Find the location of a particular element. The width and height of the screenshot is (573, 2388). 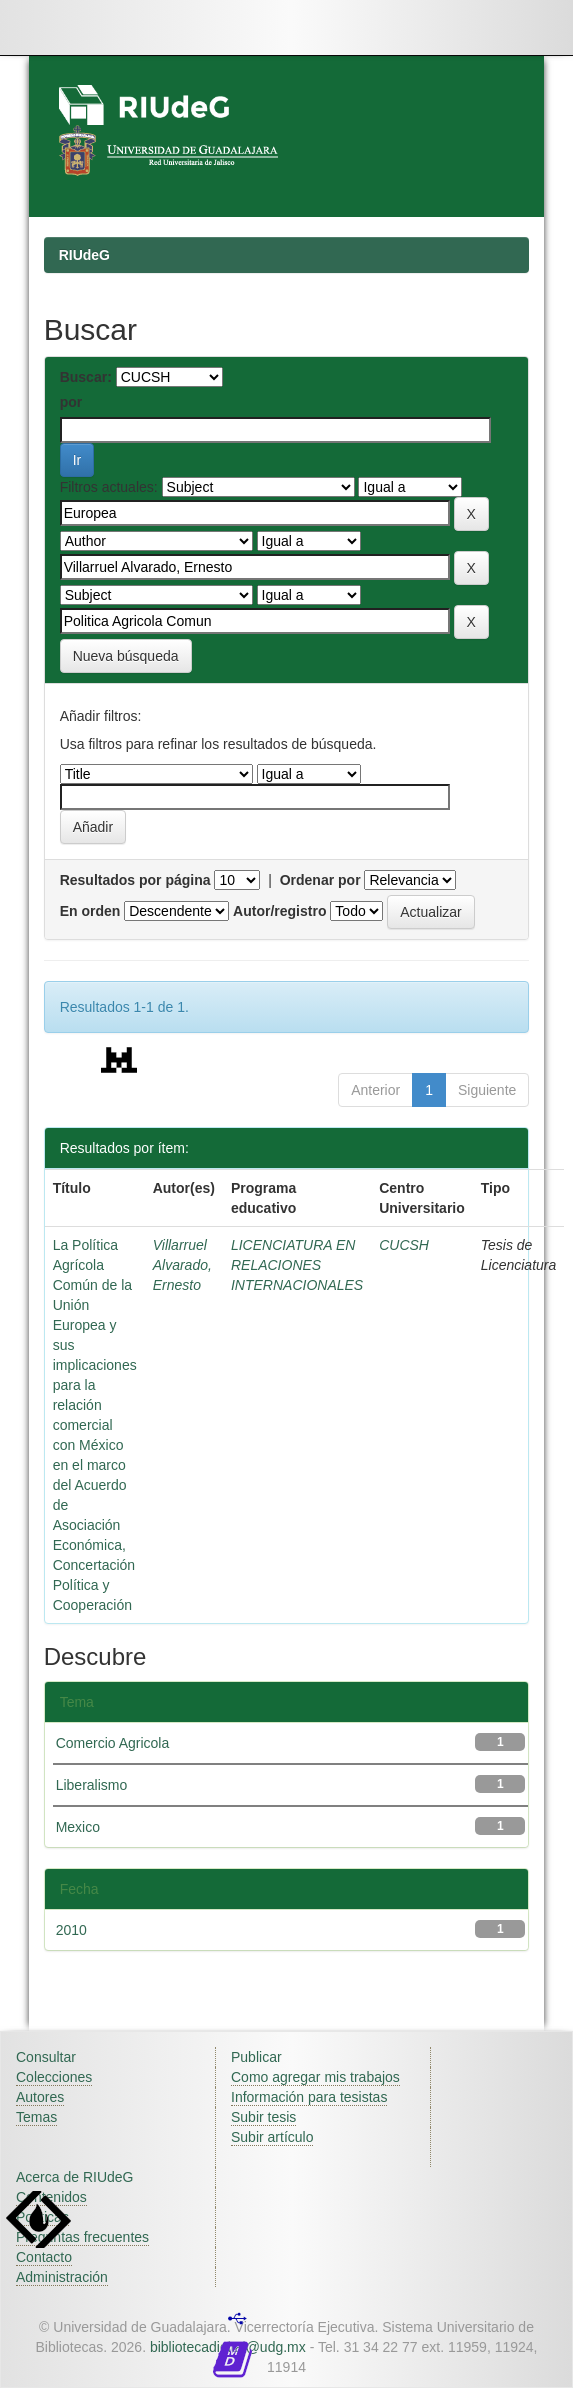

visit sourceforge website is located at coordinates (38, 2219).